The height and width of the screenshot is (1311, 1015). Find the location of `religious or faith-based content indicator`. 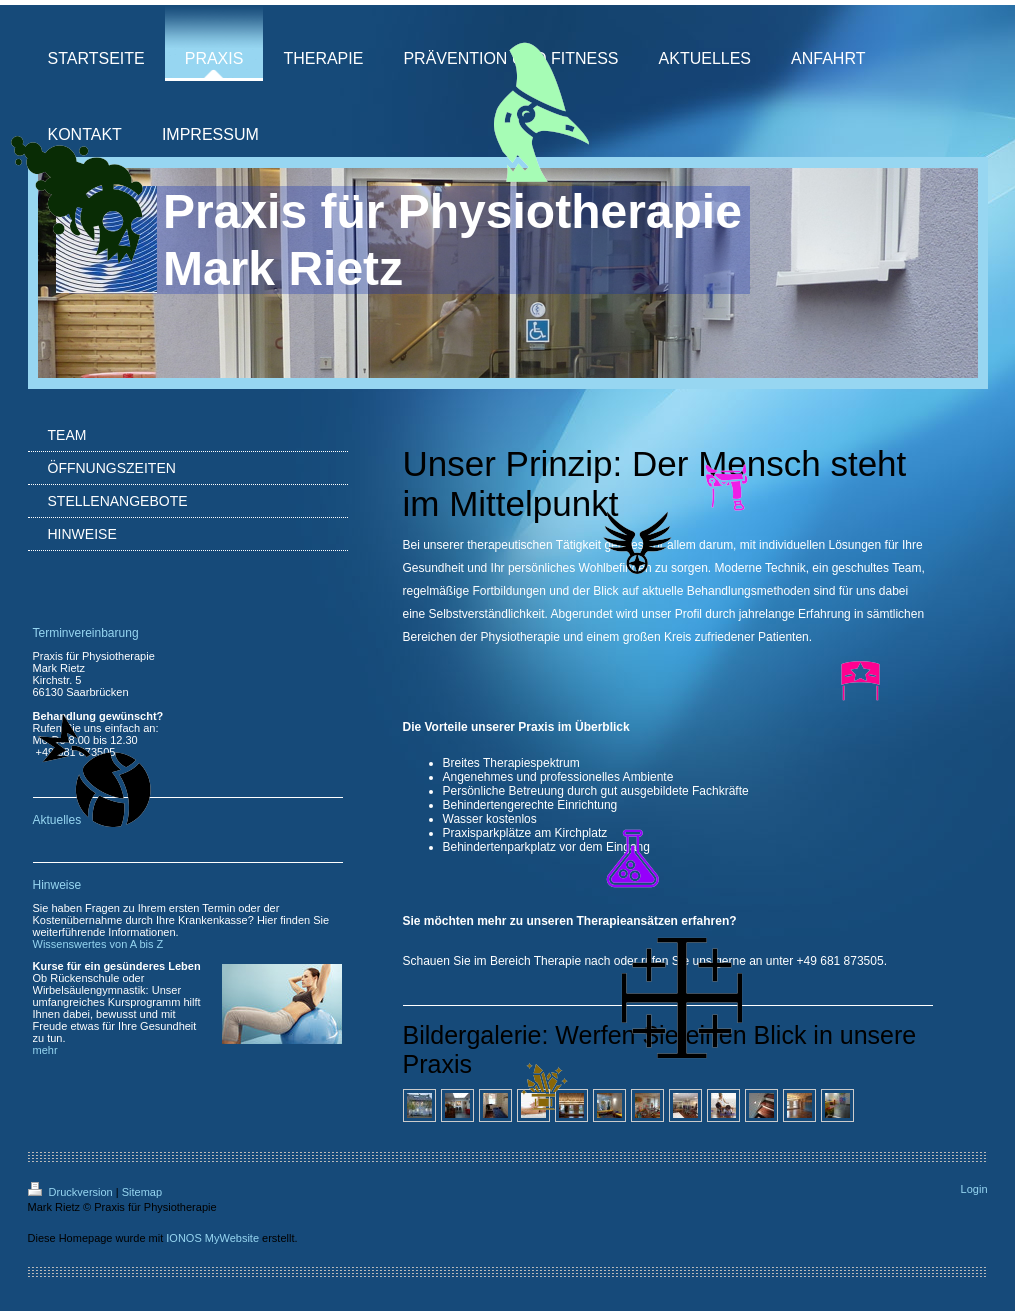

religious or faith-based content indicator is located at coordinates (682, 998).